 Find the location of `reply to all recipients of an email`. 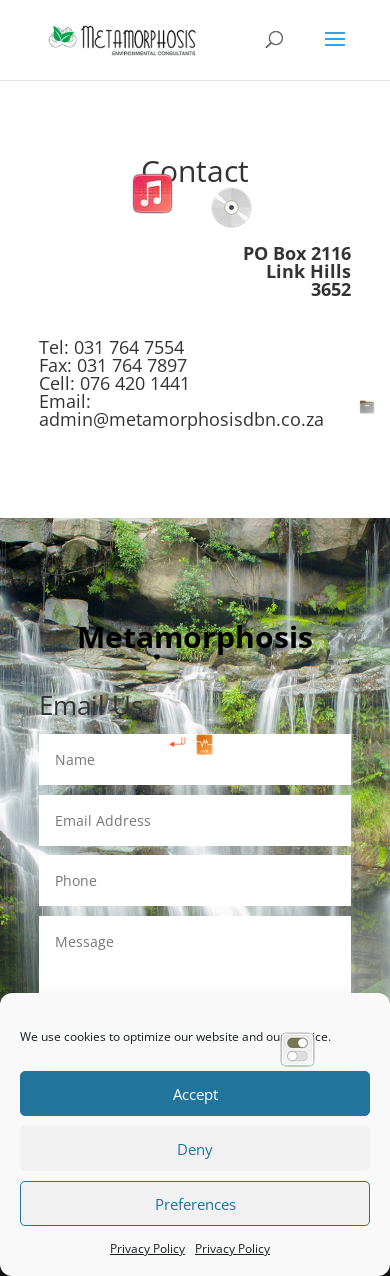

reply to all recipients of an email is located at coordinates (177, 742).